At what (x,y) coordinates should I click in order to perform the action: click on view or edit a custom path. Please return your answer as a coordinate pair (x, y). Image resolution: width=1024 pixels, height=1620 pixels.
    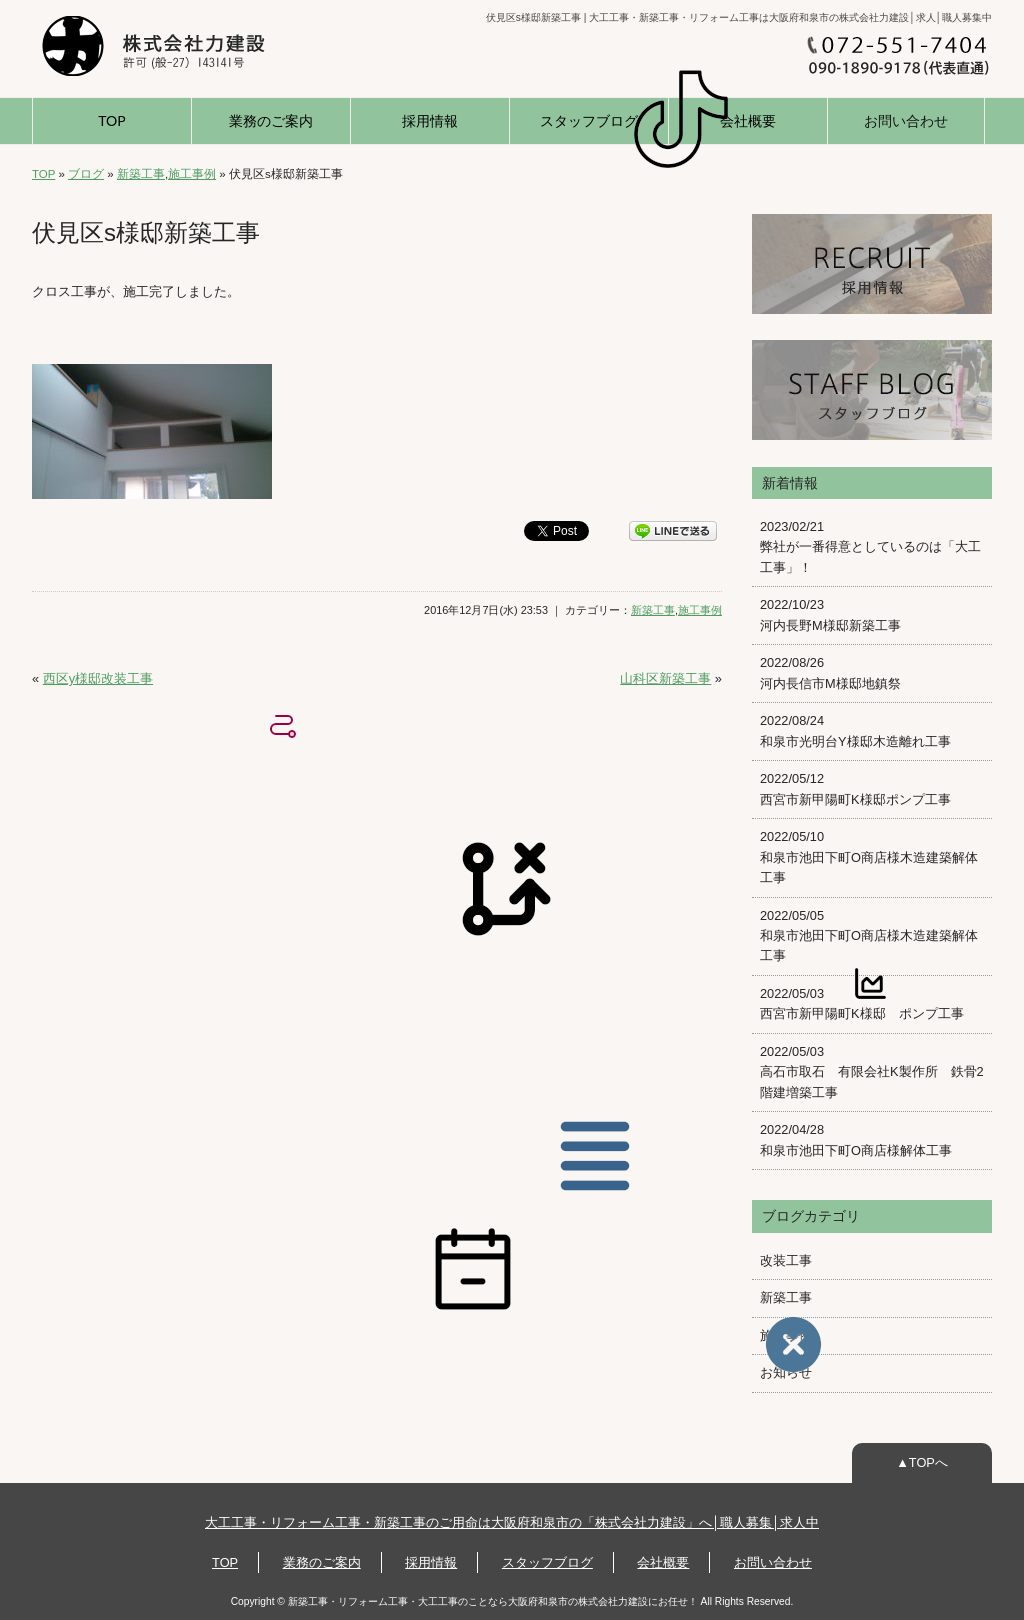
    Looking at the image, I should click on (283, 725).